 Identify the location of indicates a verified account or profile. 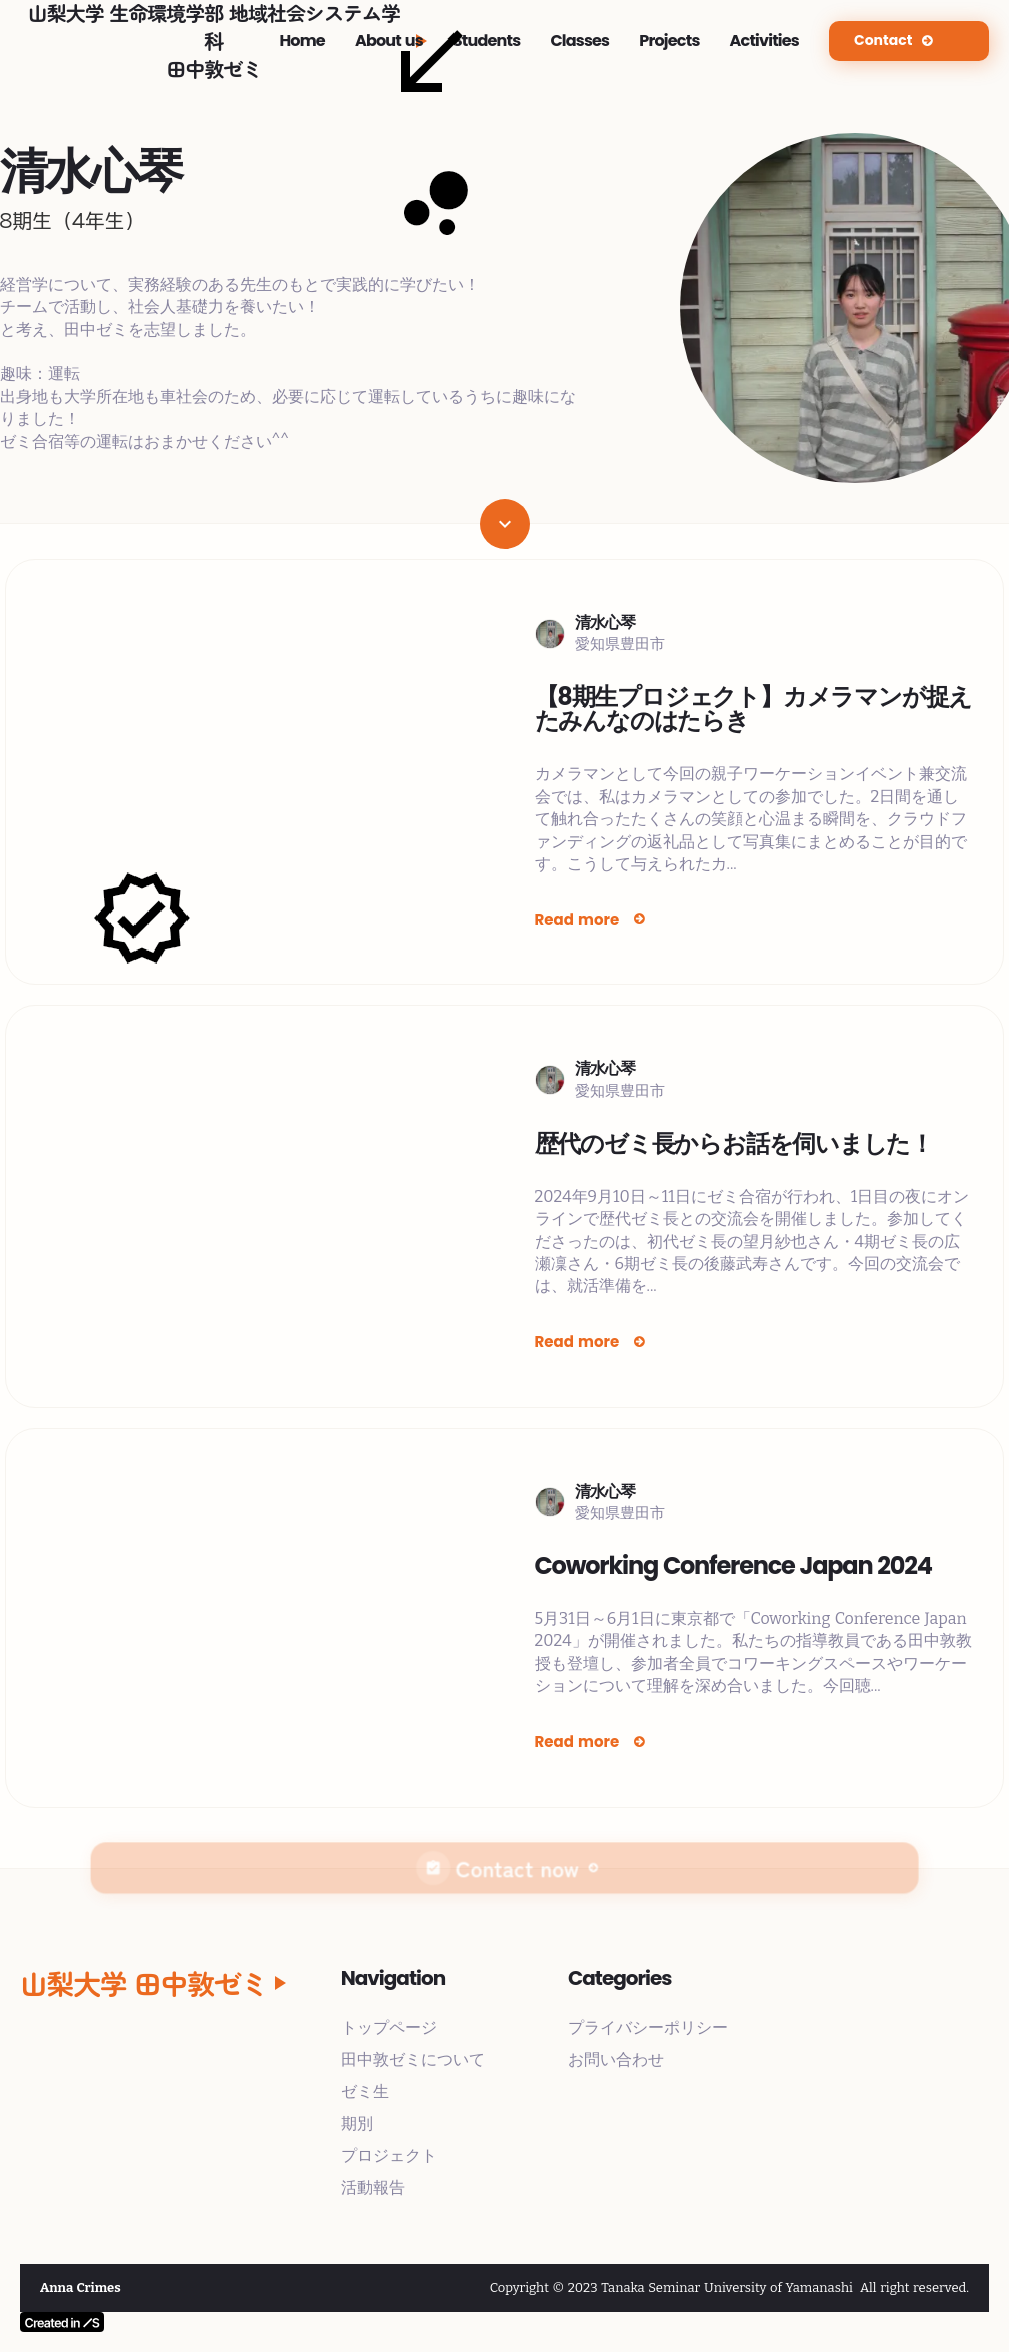
(142, 918).